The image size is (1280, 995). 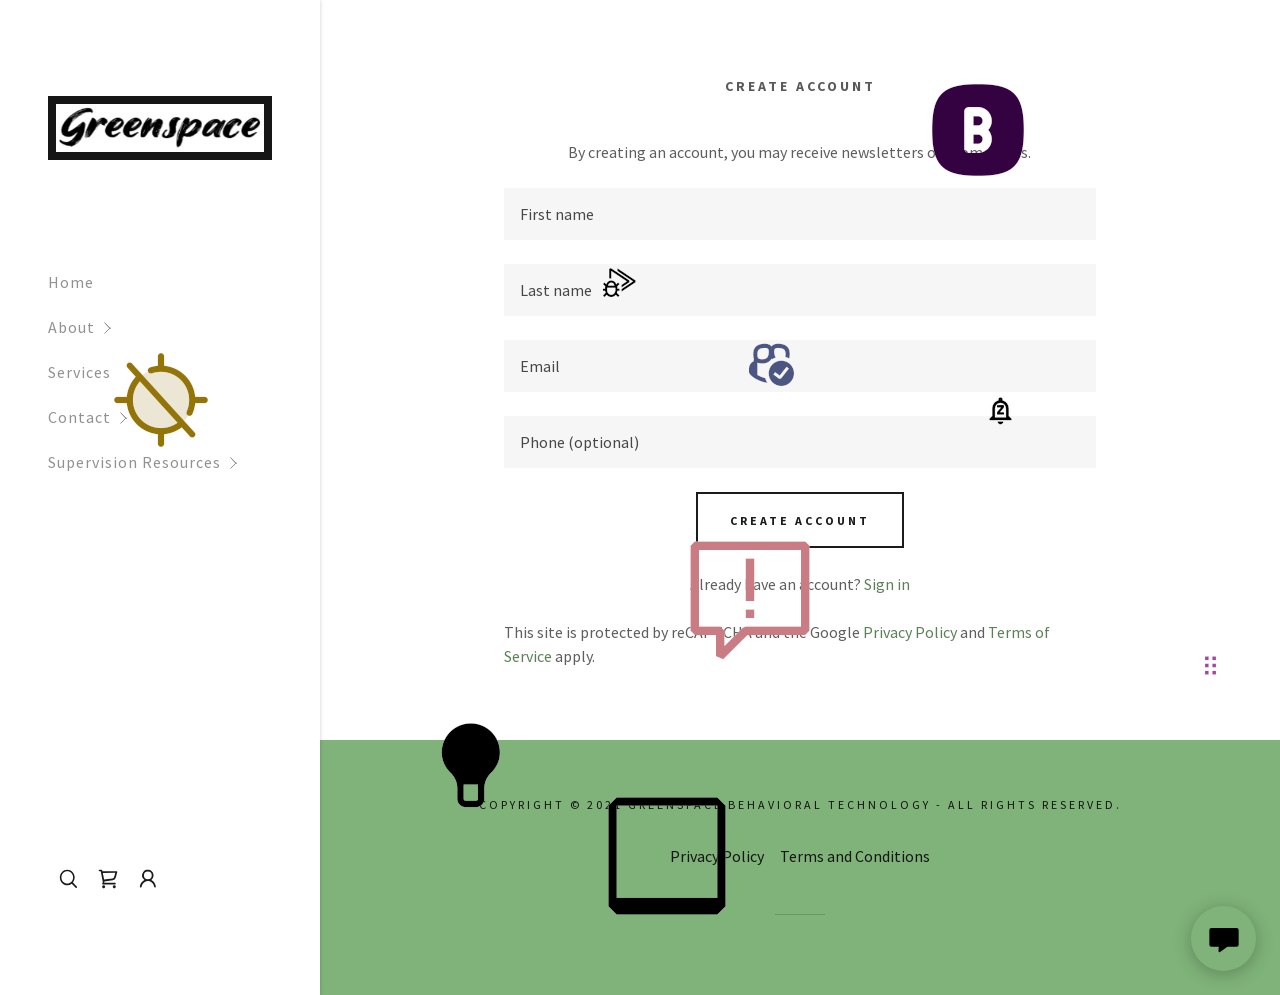 What do you see at coordinates (667, 856) in the screenshot?
I see `toggle the status bar visibility` at bounding box center [667, 856].